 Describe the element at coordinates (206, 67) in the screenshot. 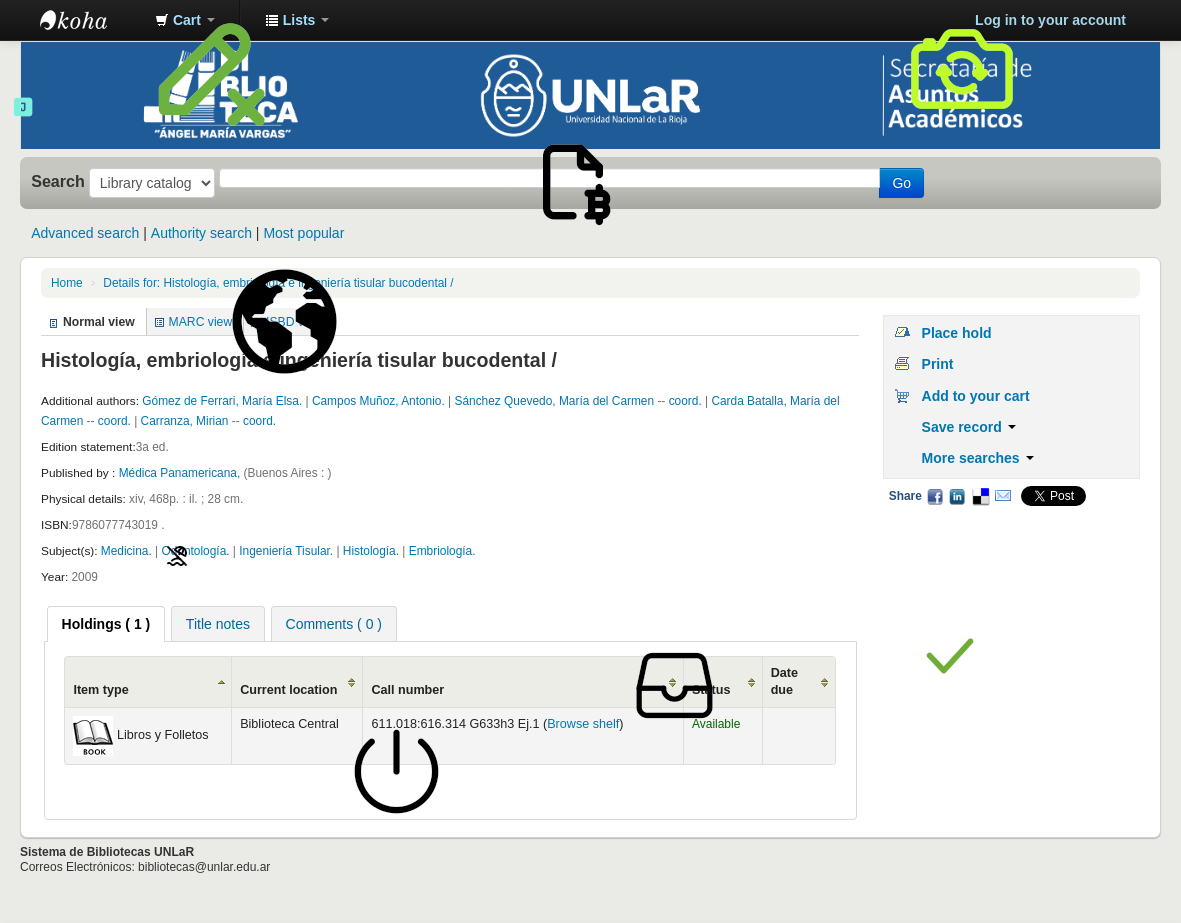

I see `cancel editing mode` at that location.